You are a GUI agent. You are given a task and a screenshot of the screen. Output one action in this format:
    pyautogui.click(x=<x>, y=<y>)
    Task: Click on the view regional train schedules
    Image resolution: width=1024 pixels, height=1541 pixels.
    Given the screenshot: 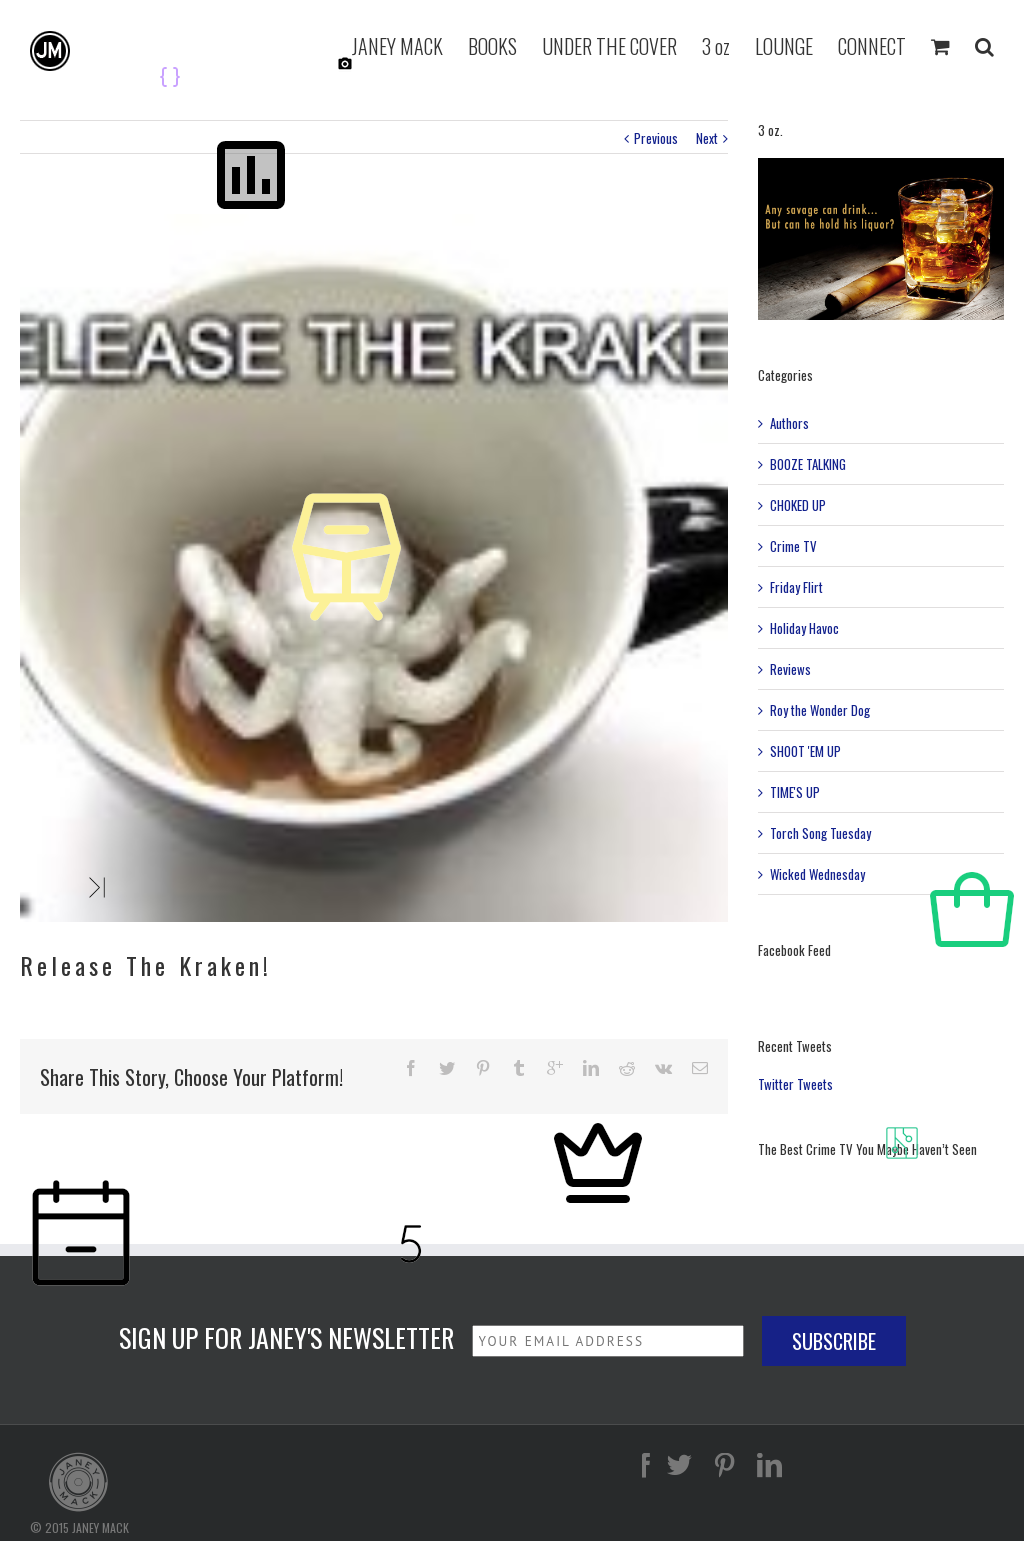 What is the action you would take?
    pyautogui.click(x=346, y=552)
    